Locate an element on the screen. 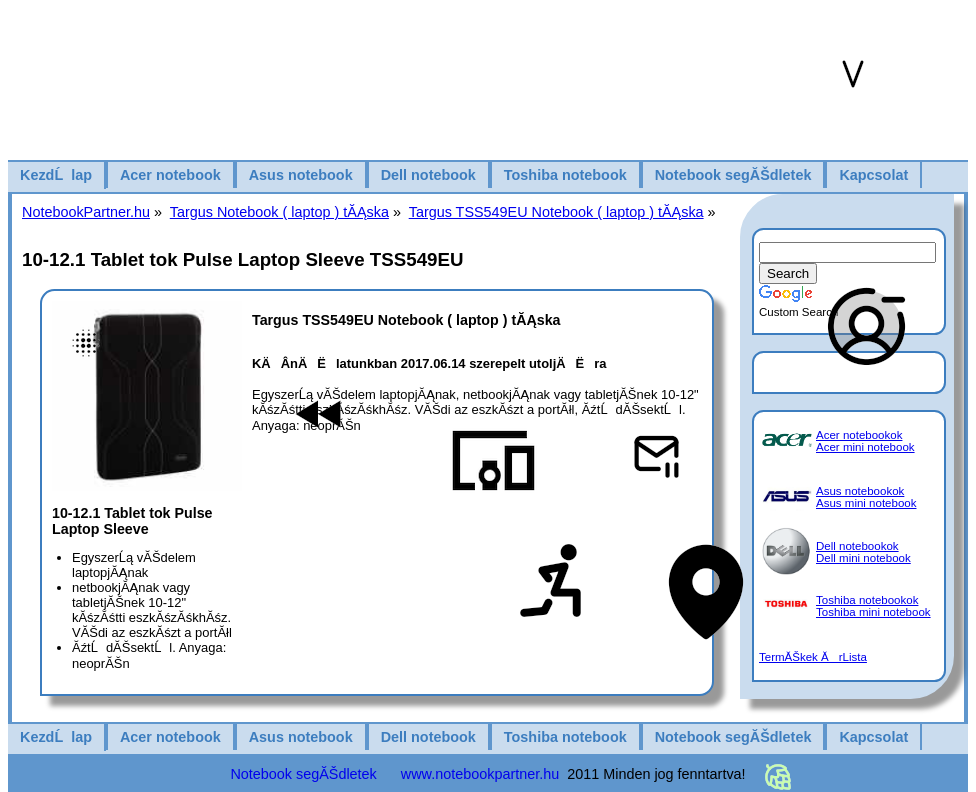  remove a user from your contacts is located at coordinates (866, 326).